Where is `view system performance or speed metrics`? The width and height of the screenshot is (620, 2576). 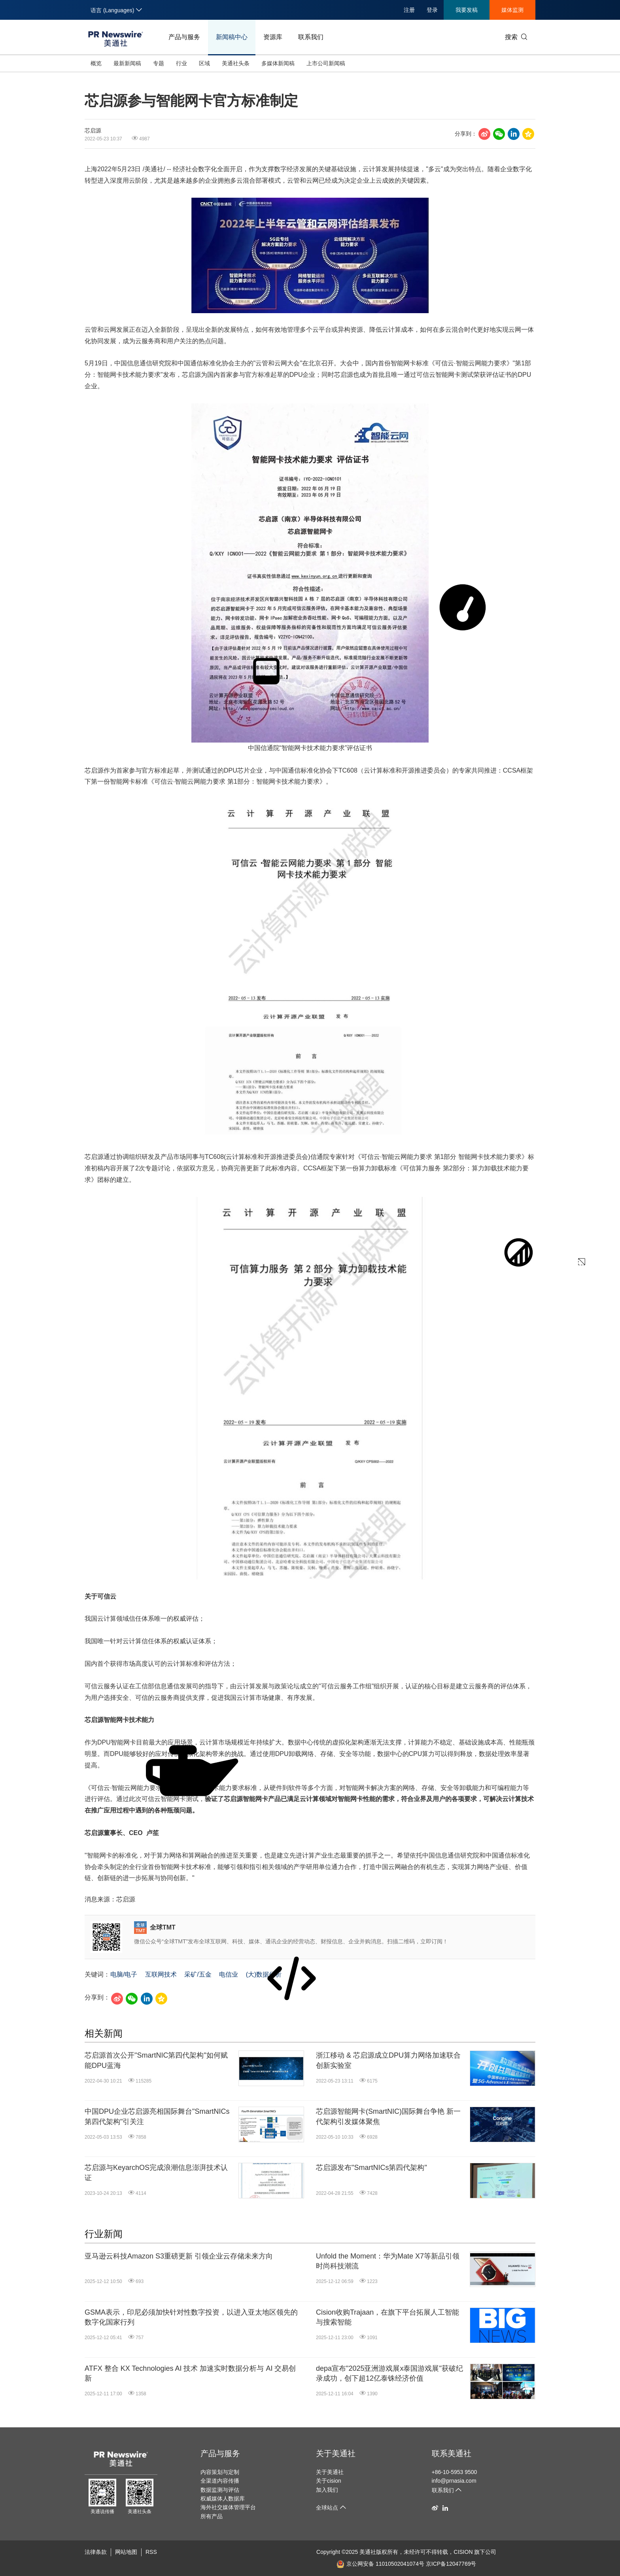
view system performance or speed metrics is located at coordinates (463, 607).